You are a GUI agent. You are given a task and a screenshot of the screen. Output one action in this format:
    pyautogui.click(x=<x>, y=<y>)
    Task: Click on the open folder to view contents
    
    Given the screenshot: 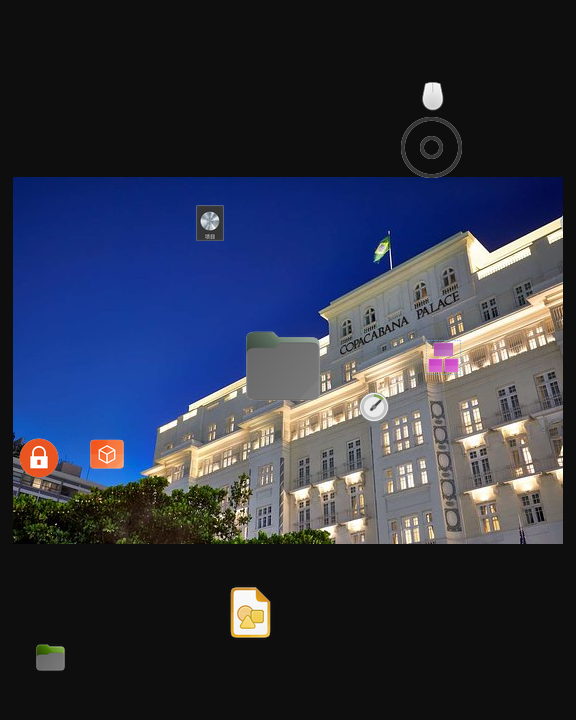 What is the action you would take?
    pyautogui.click(x=283, y=366)
    